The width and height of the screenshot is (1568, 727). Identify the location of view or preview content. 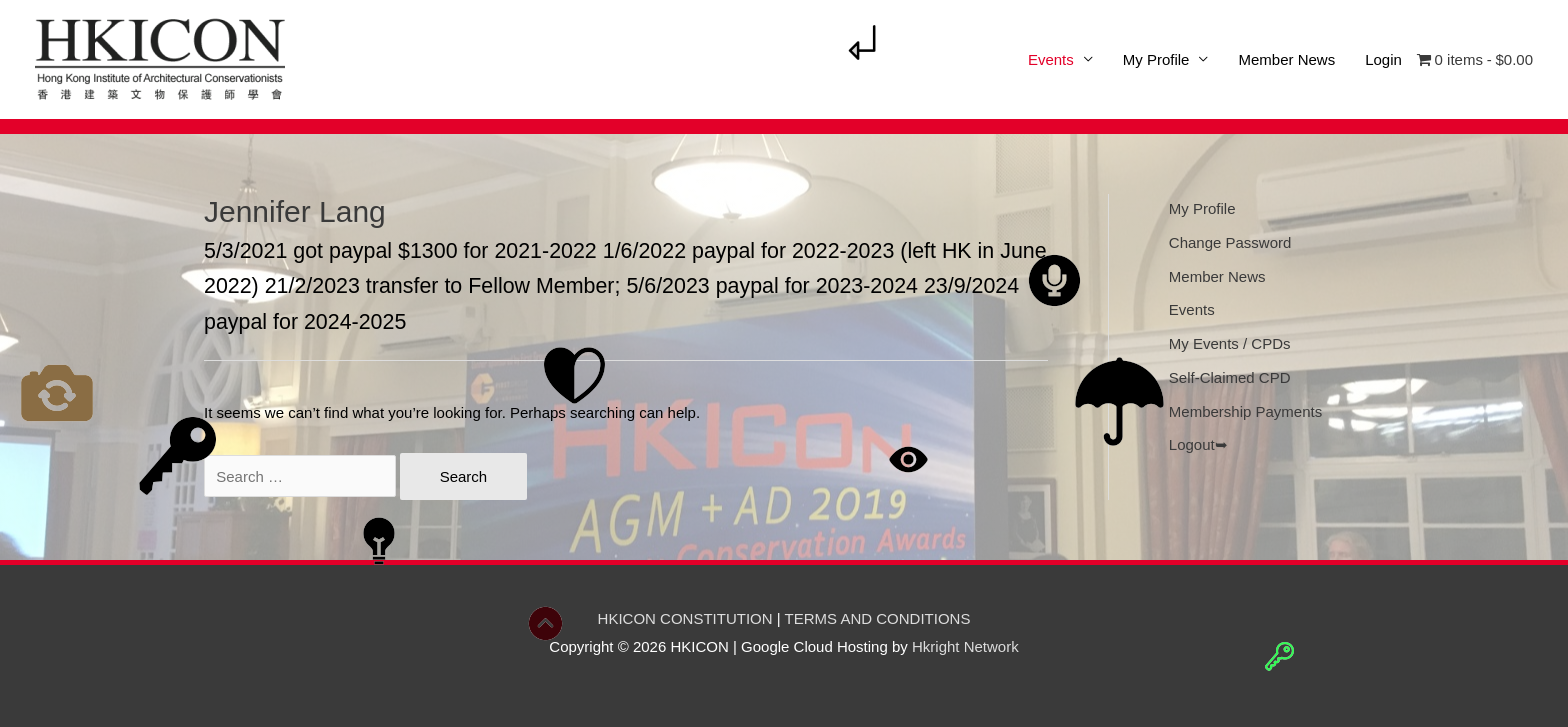
(908, 459).